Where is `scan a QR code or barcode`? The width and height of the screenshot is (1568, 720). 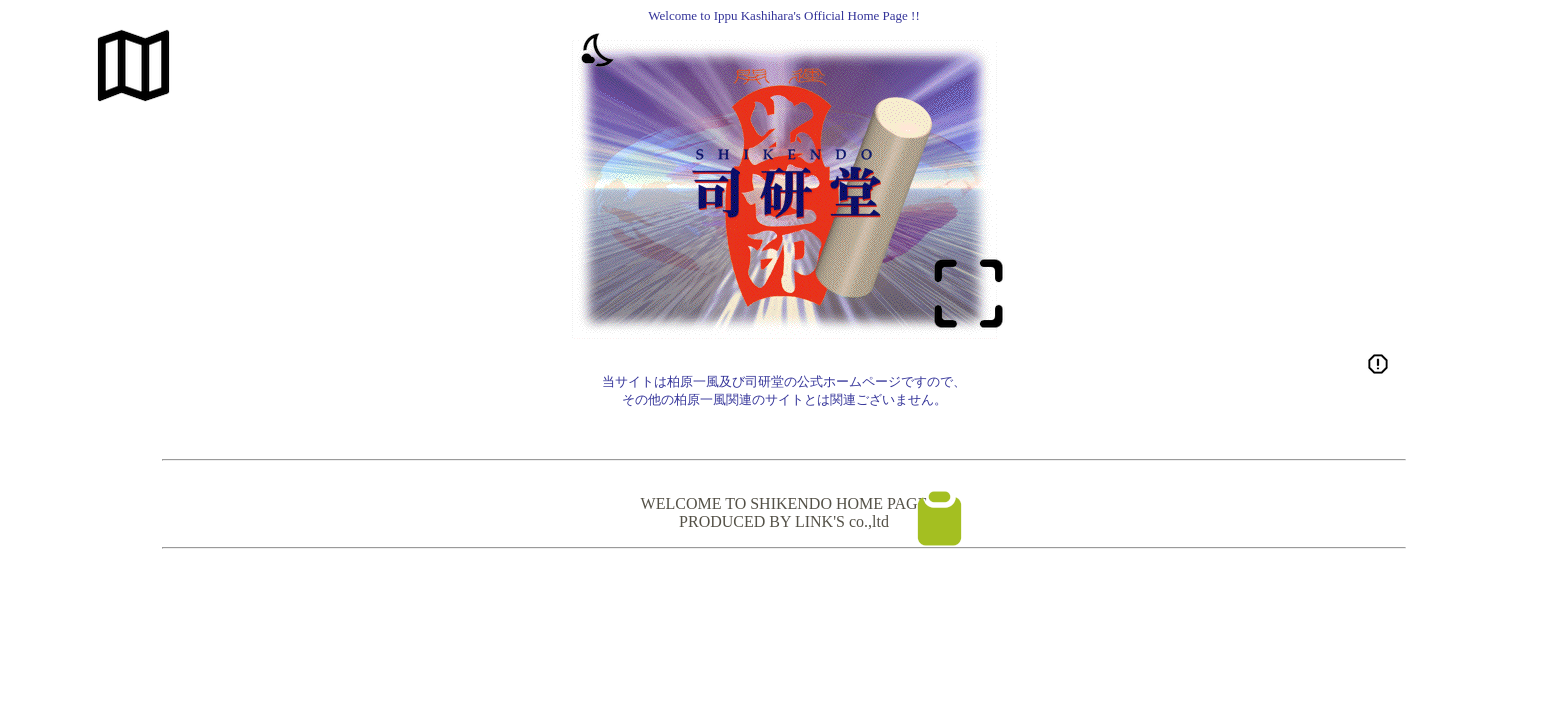
scan a QR code or barcode is located at coordinates (968, 293).